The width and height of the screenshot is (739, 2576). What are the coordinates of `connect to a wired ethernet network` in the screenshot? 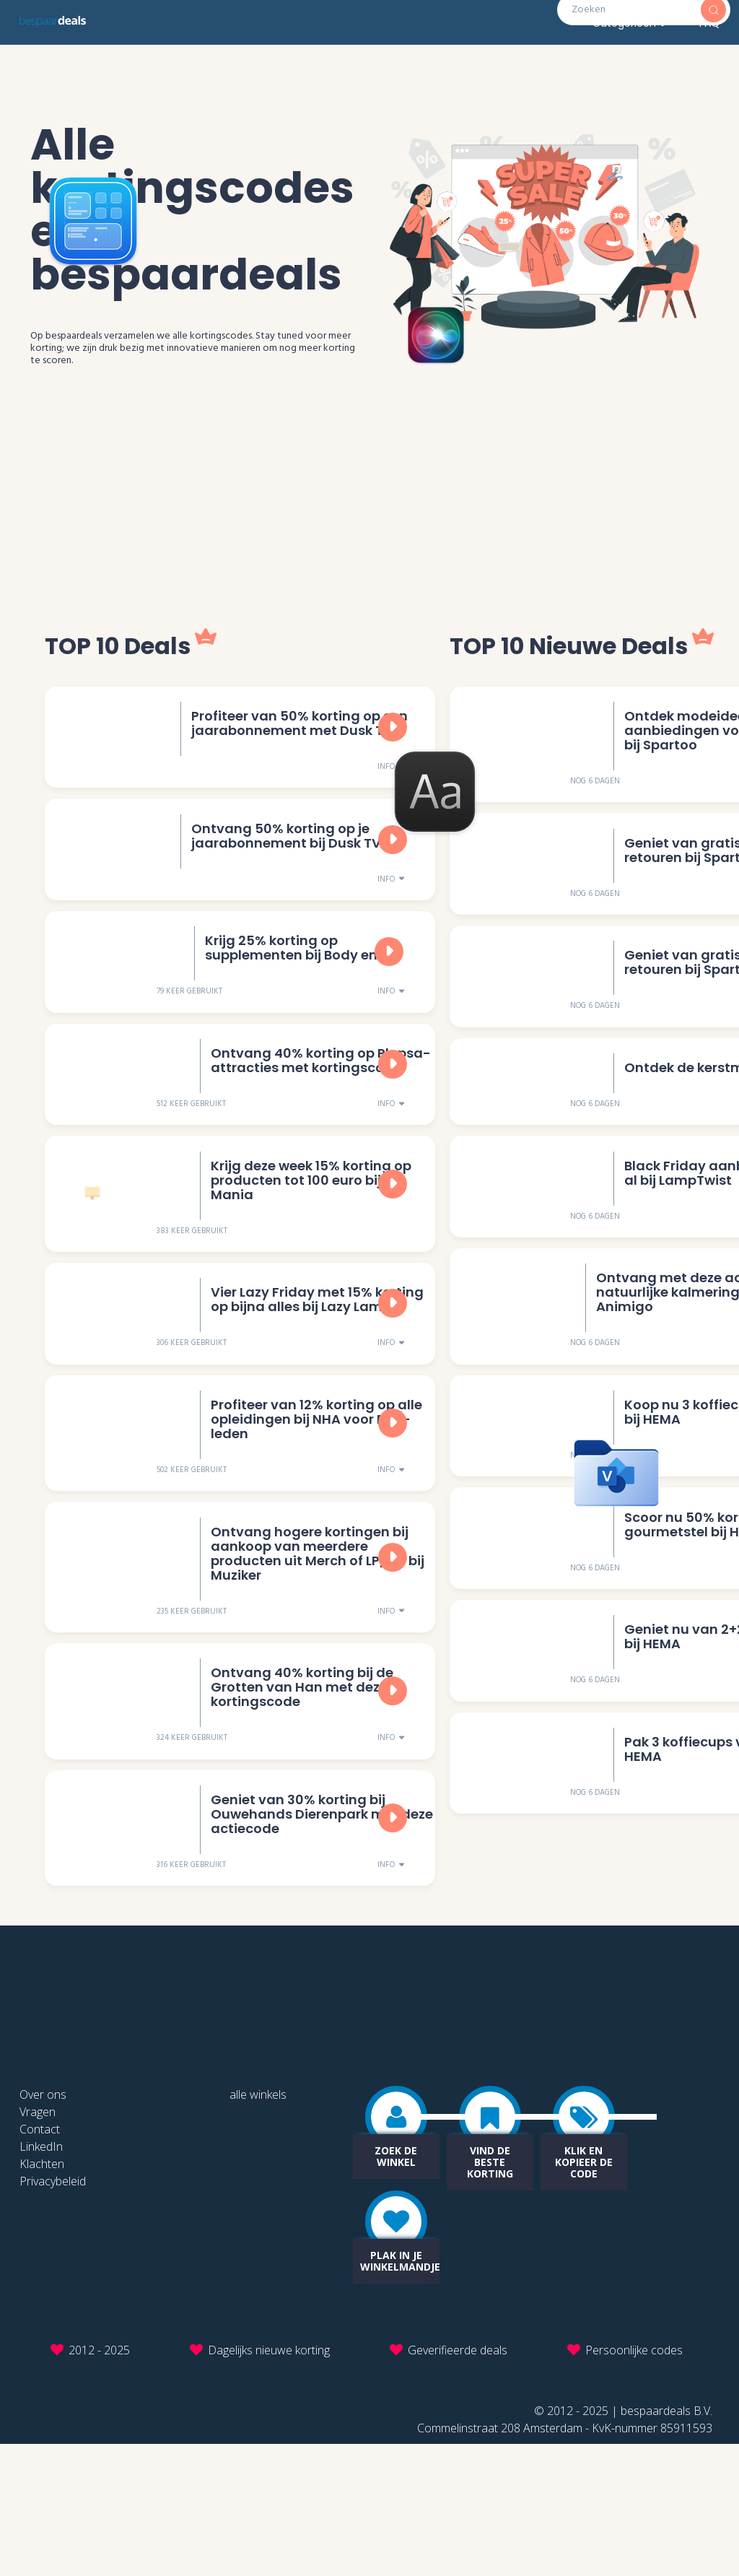 It's located at (614, 173).